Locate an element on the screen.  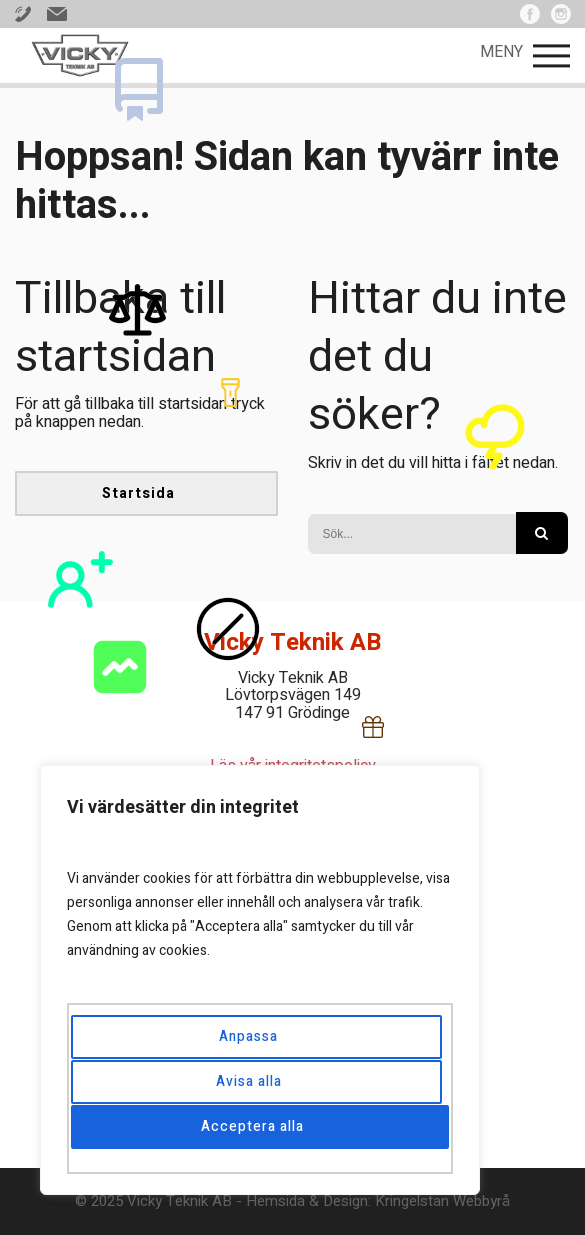
access a code repository is located at coordinates (139, 90).